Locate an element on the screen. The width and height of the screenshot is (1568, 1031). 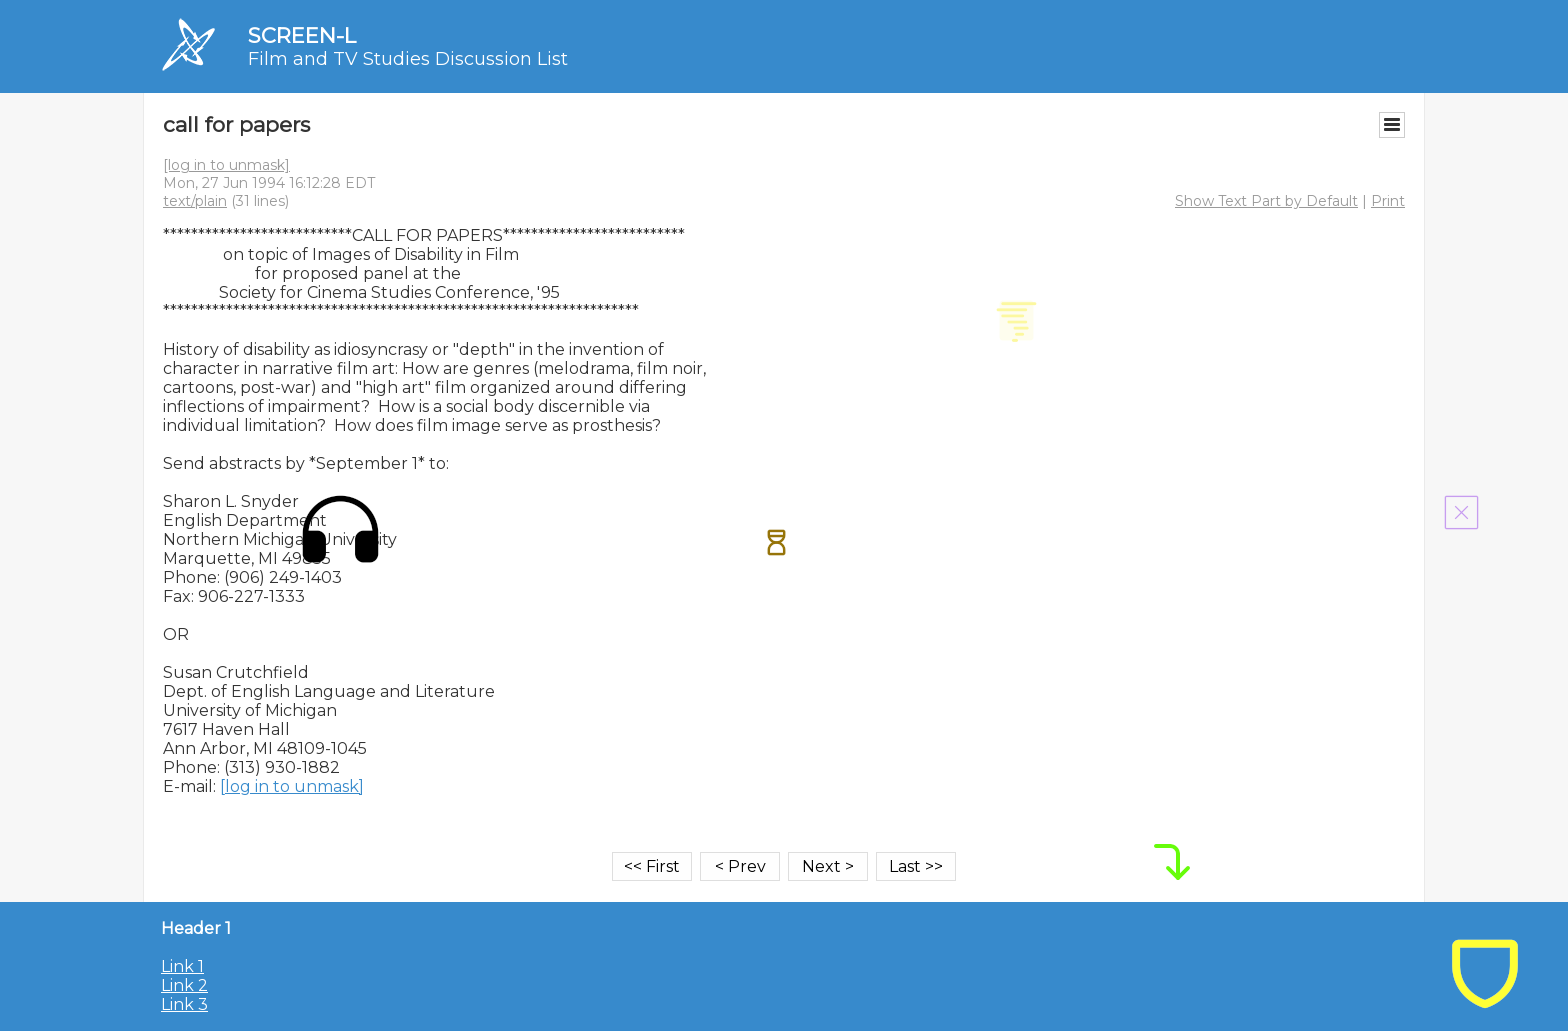
indicates severe weather alert or tornado warning is located at coordinates (1016, 320).